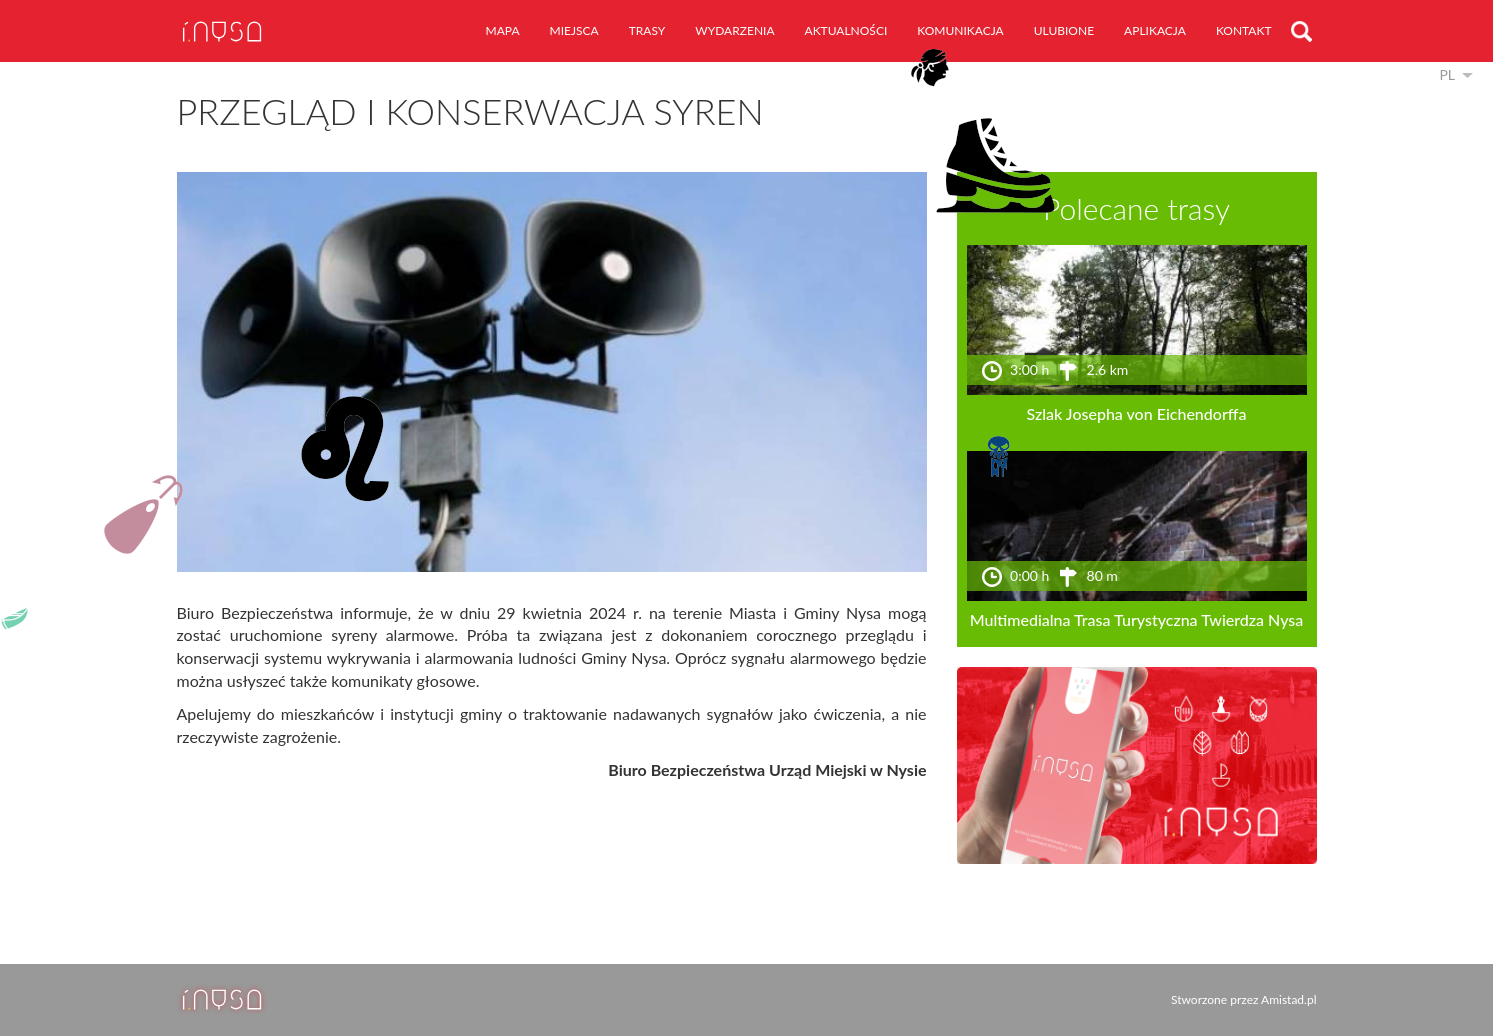 The width and height of the screenshot is (1493, 1036). What do you see at coordinates (14, 618) in the screenshot?
I see `access canoe or kayak rental options` at bounding box center [14, 618].